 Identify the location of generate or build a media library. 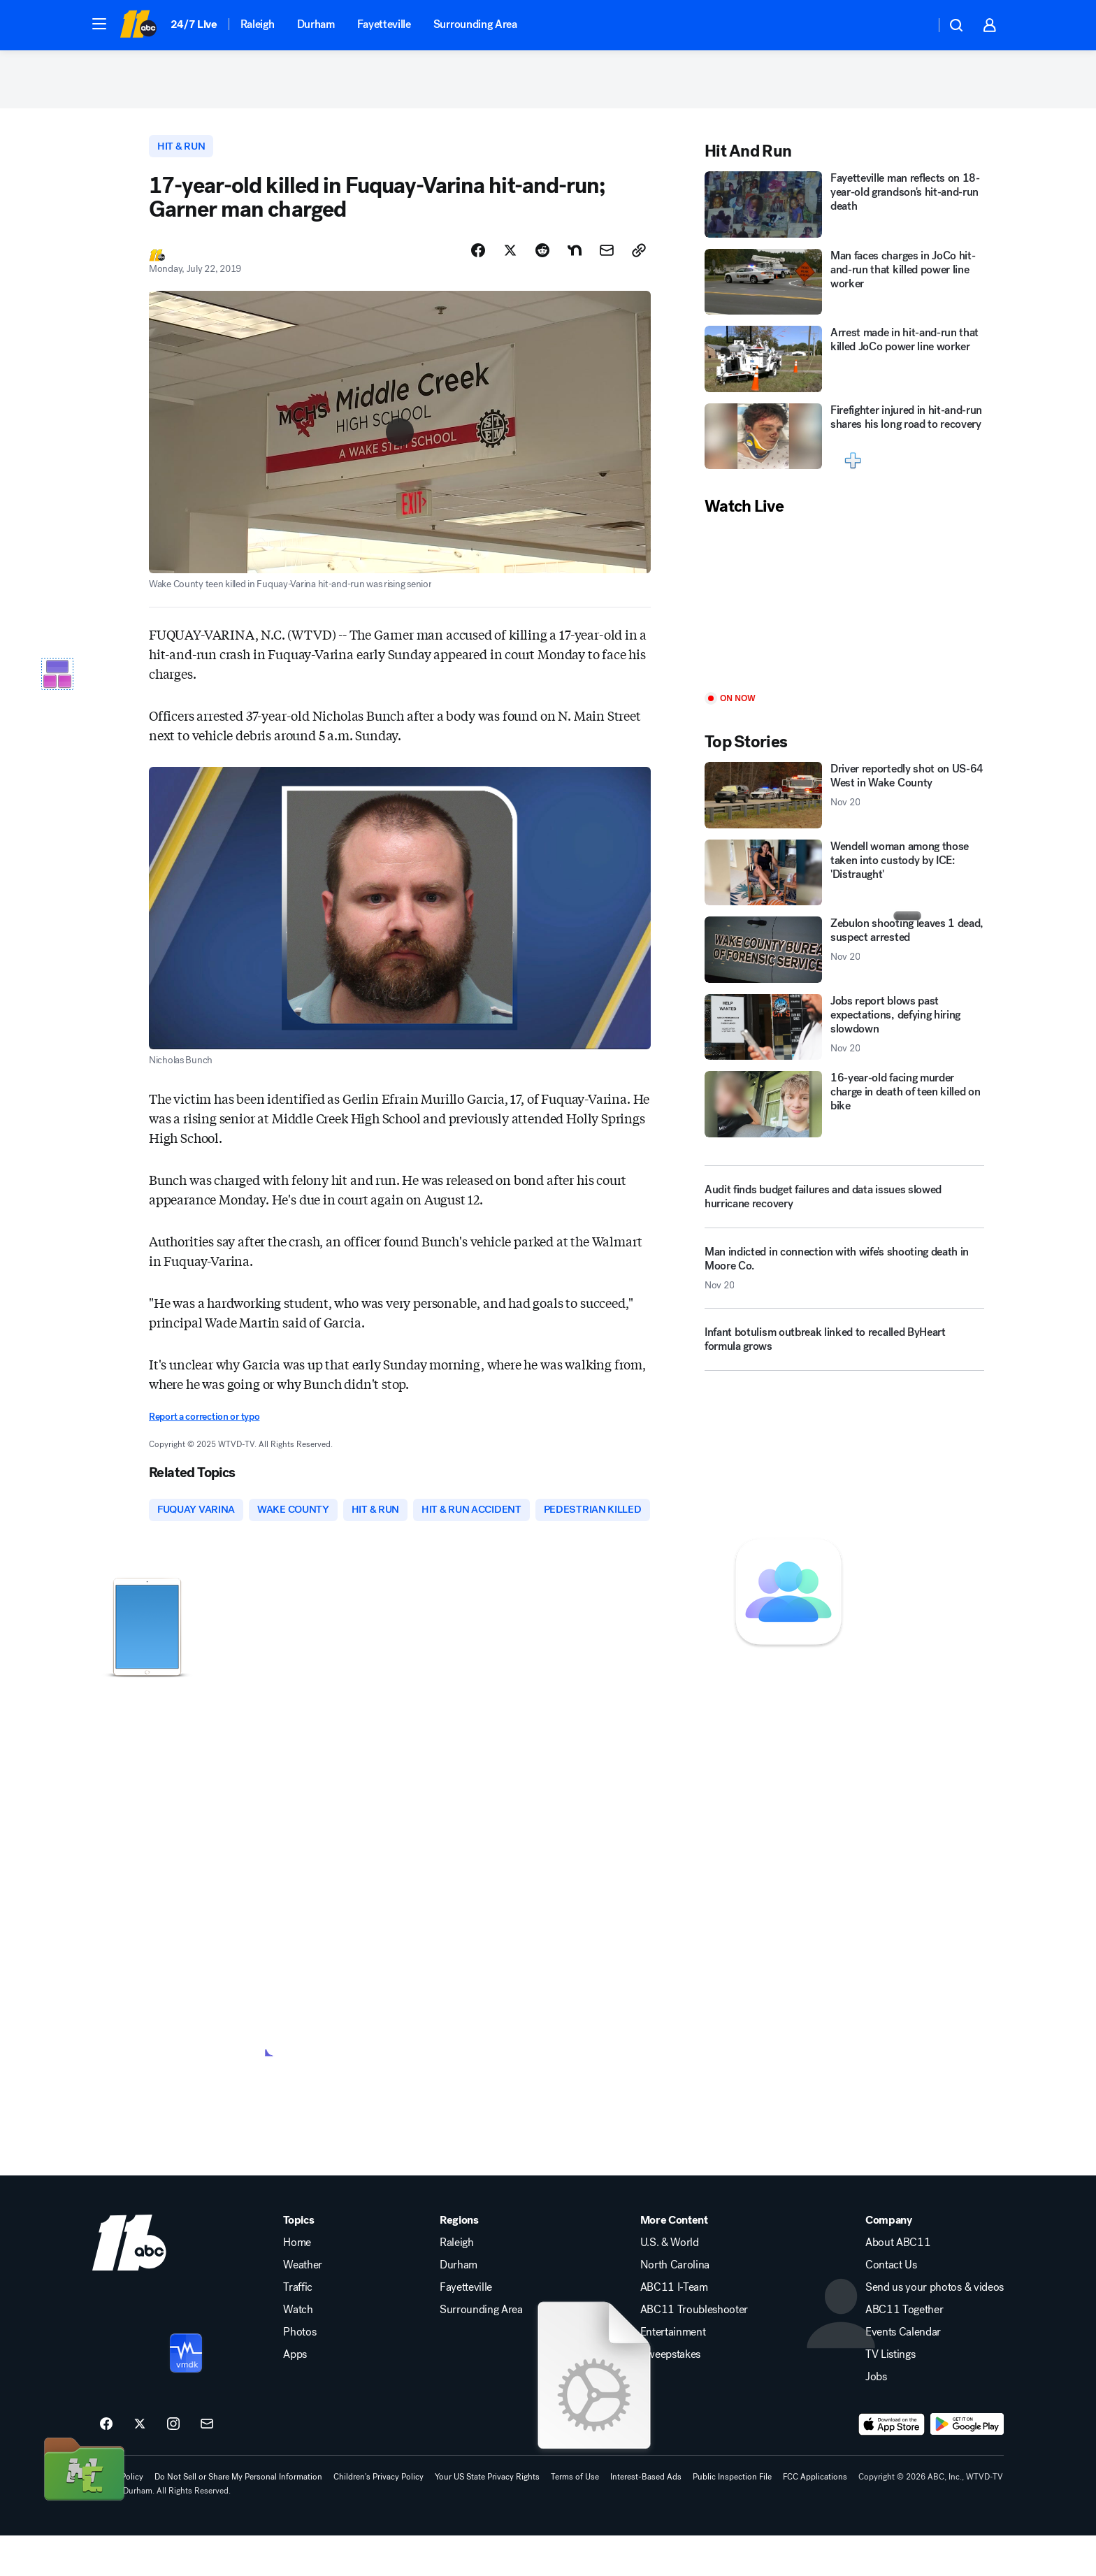
(274, 2048).